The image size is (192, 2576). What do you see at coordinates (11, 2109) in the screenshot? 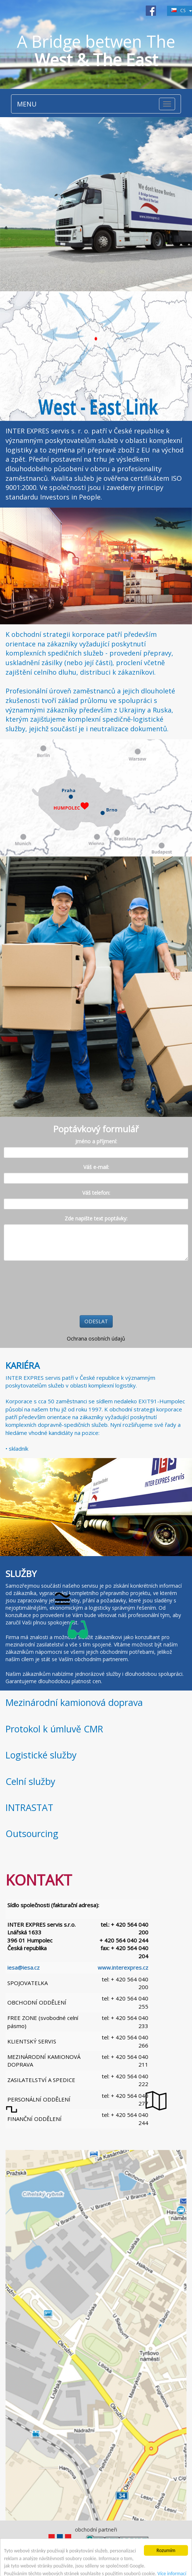
I see `toggle square wave audio output` at bounding box center [11, 2109].